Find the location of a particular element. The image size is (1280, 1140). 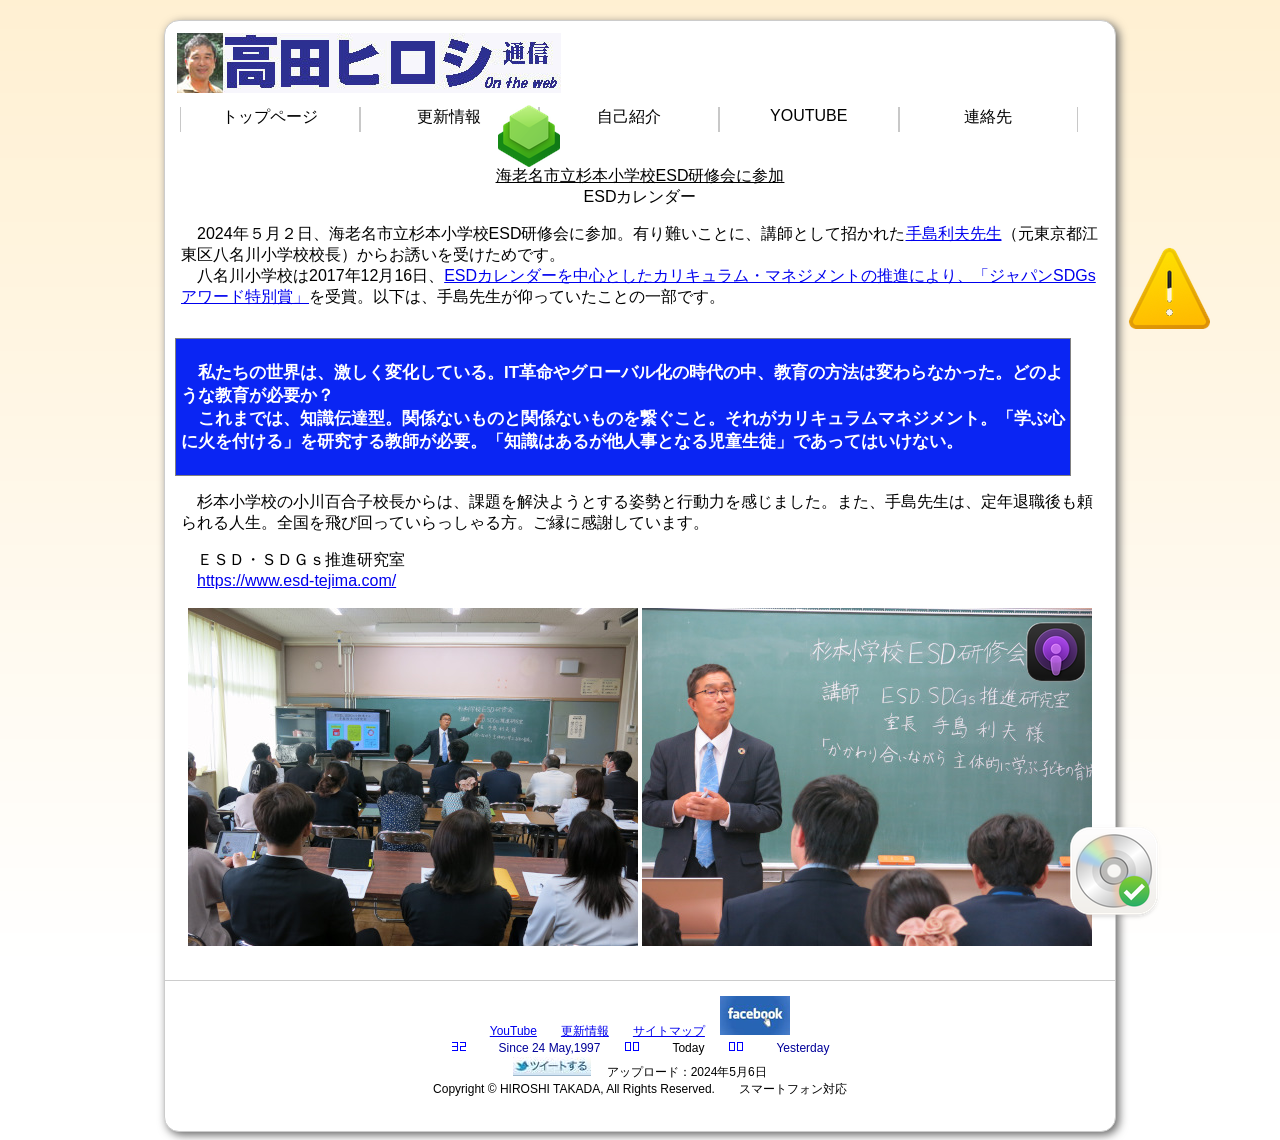

optical drive verified and ready is located at coordinates (1114, 871).